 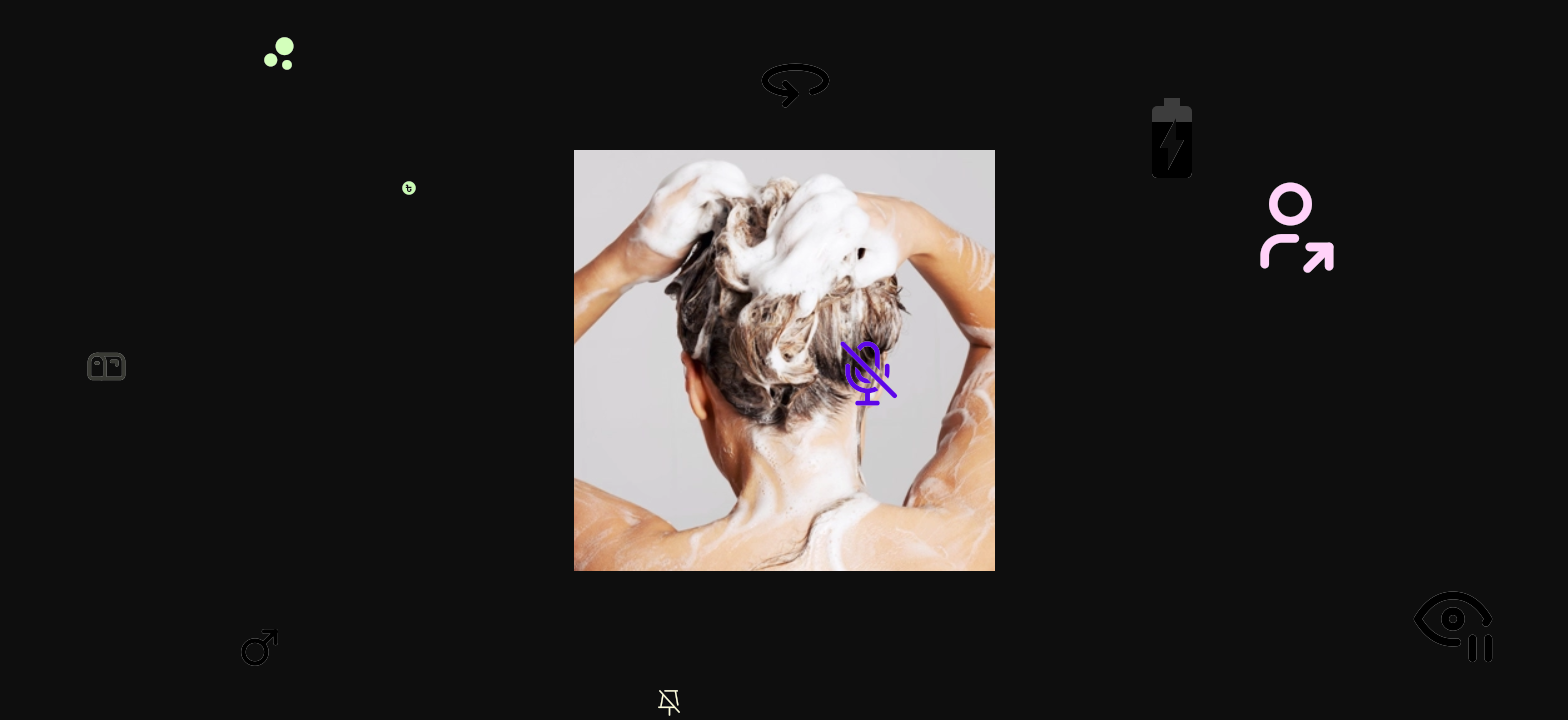 What do you see at coordinates (409, 188) in the screenshot?
I see `bangladeshi taka currency indicator` at bounding box center [409, 188].